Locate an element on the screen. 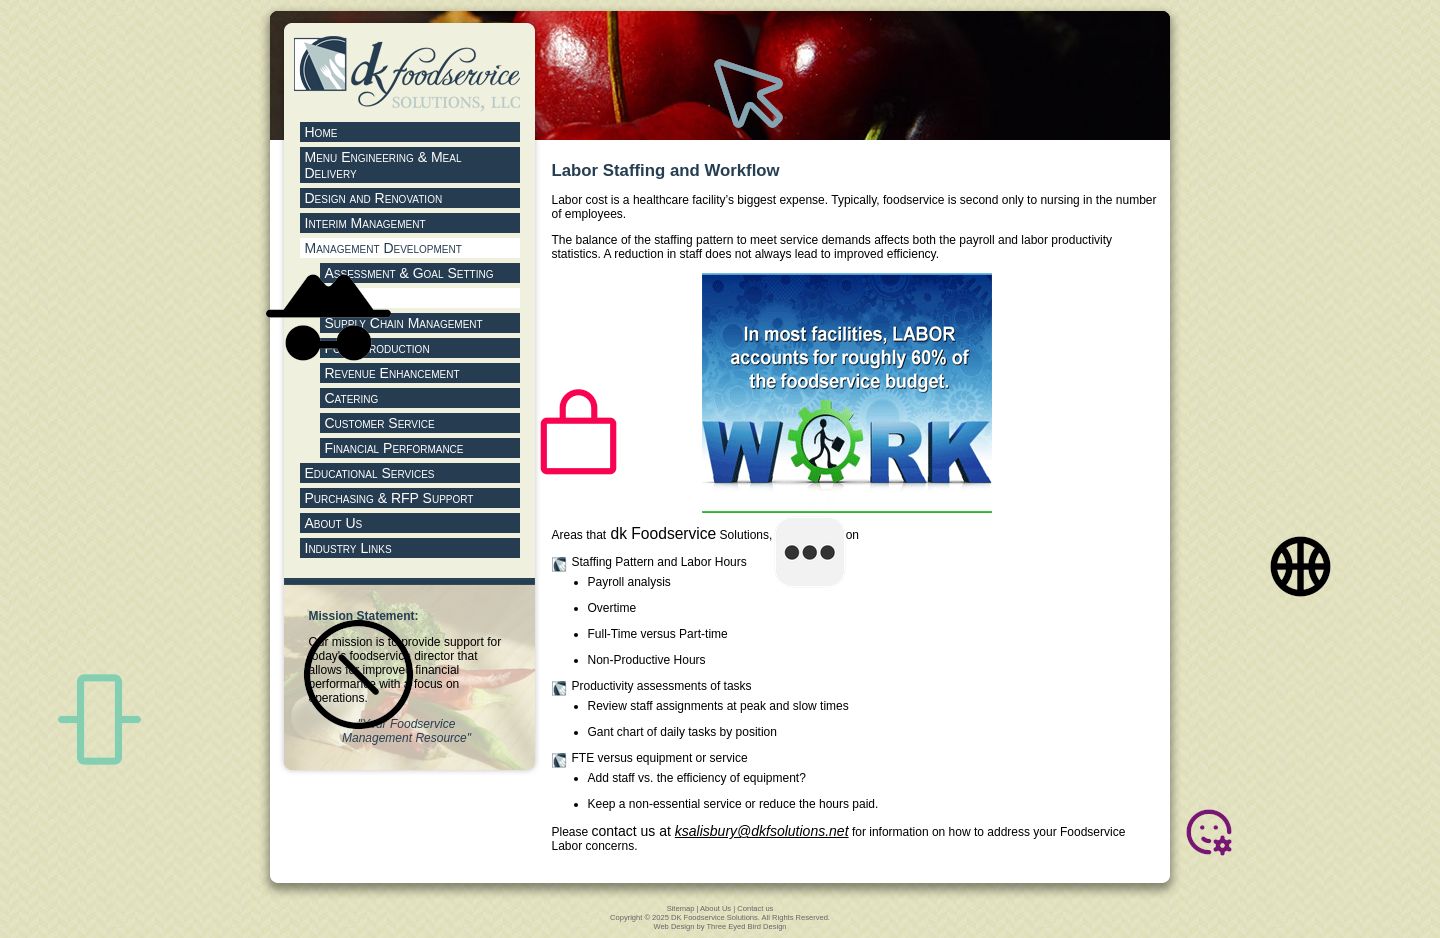 The image size is (1440, 938). lock or secure this item is located at coordinates (578, 436).